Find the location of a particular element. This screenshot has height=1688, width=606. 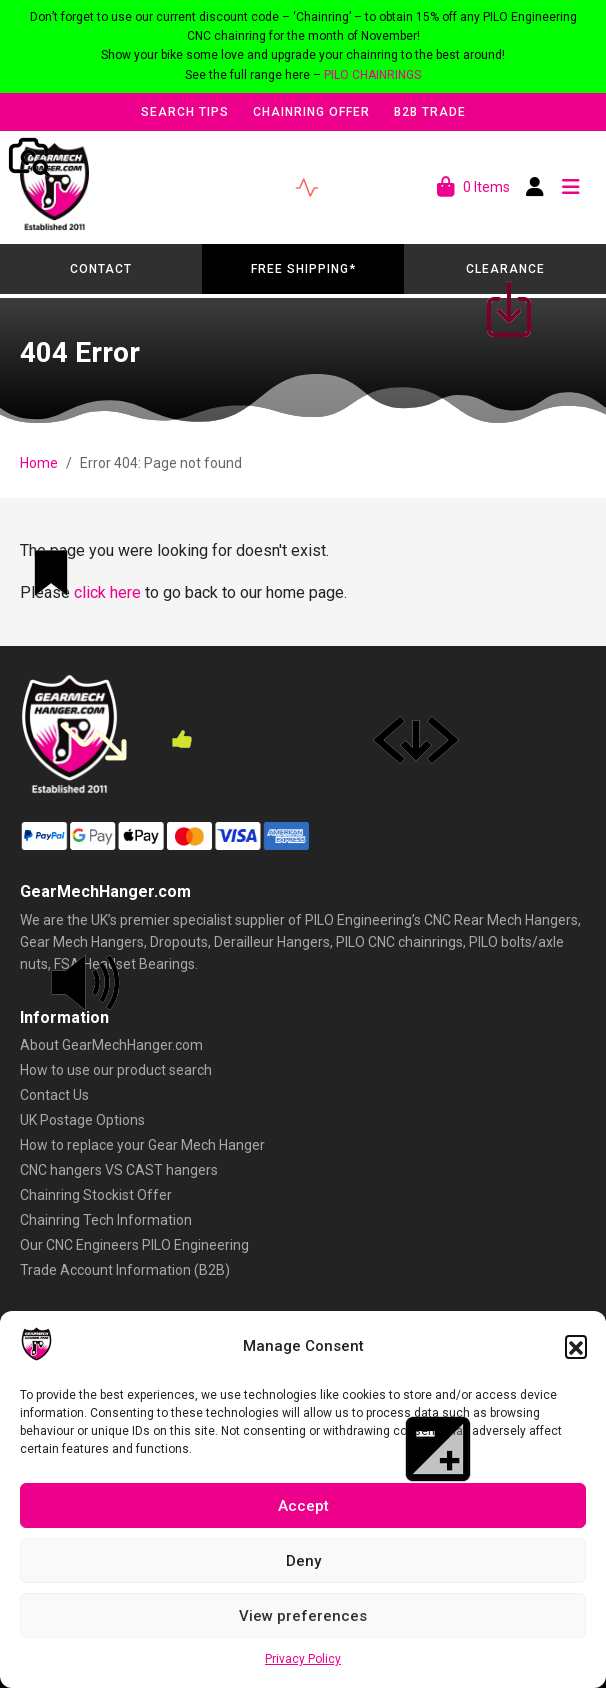

adjust image exposure settings is located at coordinates (438, 1449).